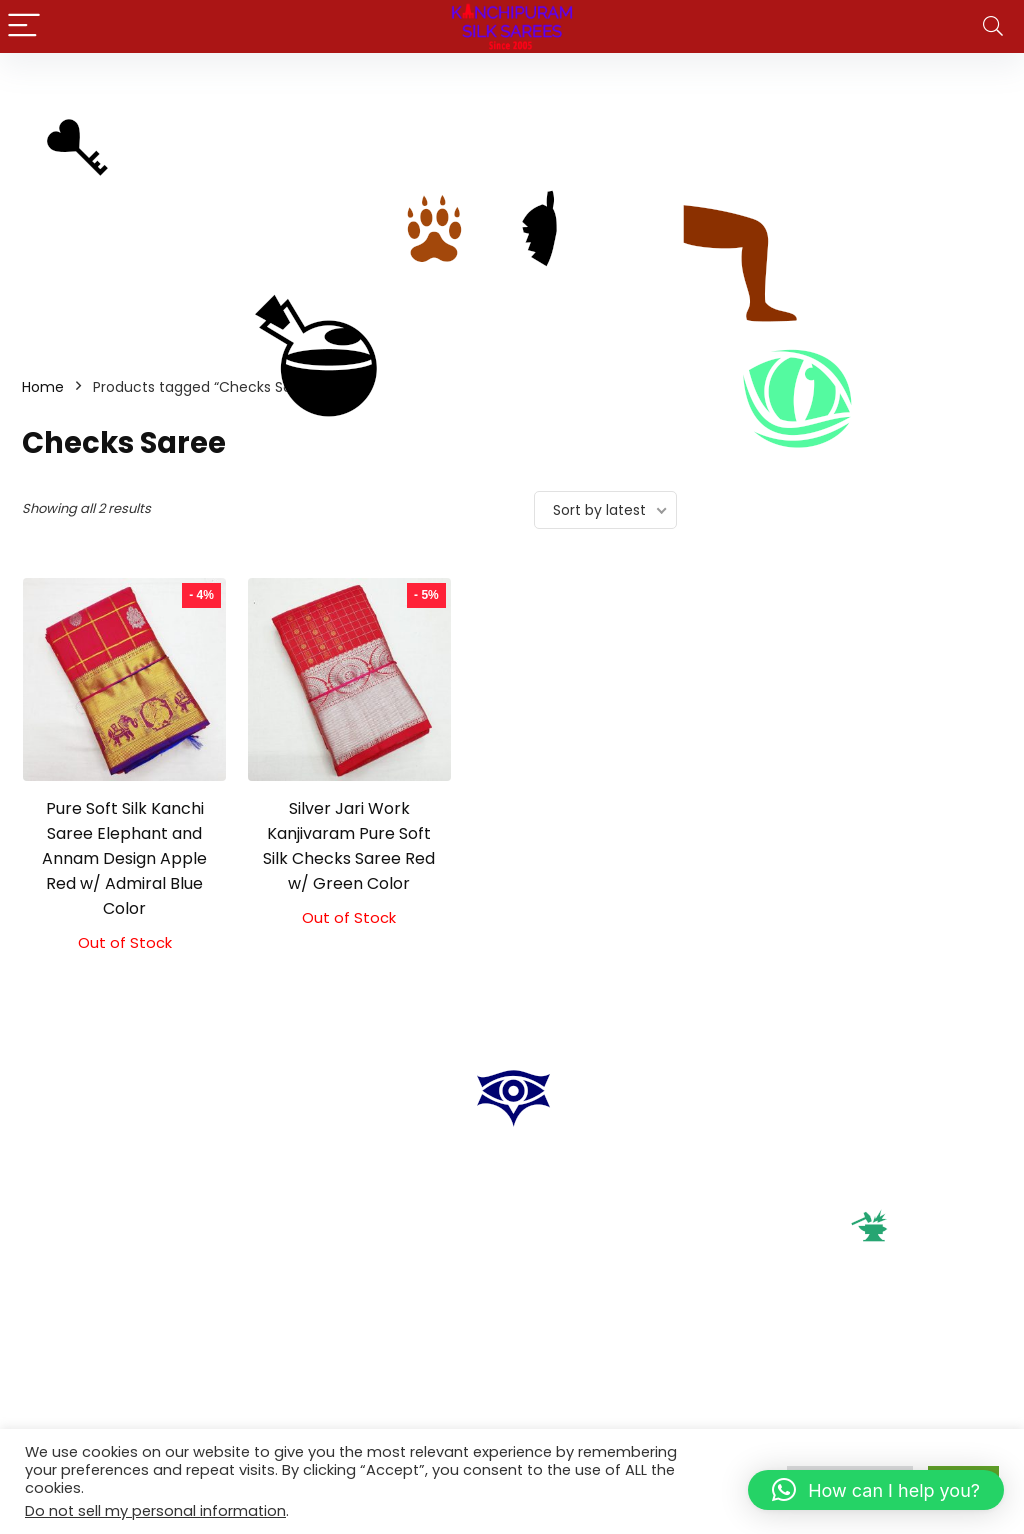 The image size is (1024, 1534). Describe the element at coordinates (869, 1223) in the screenshot. I see `access the blacksmithing or crafting menu` at that location.